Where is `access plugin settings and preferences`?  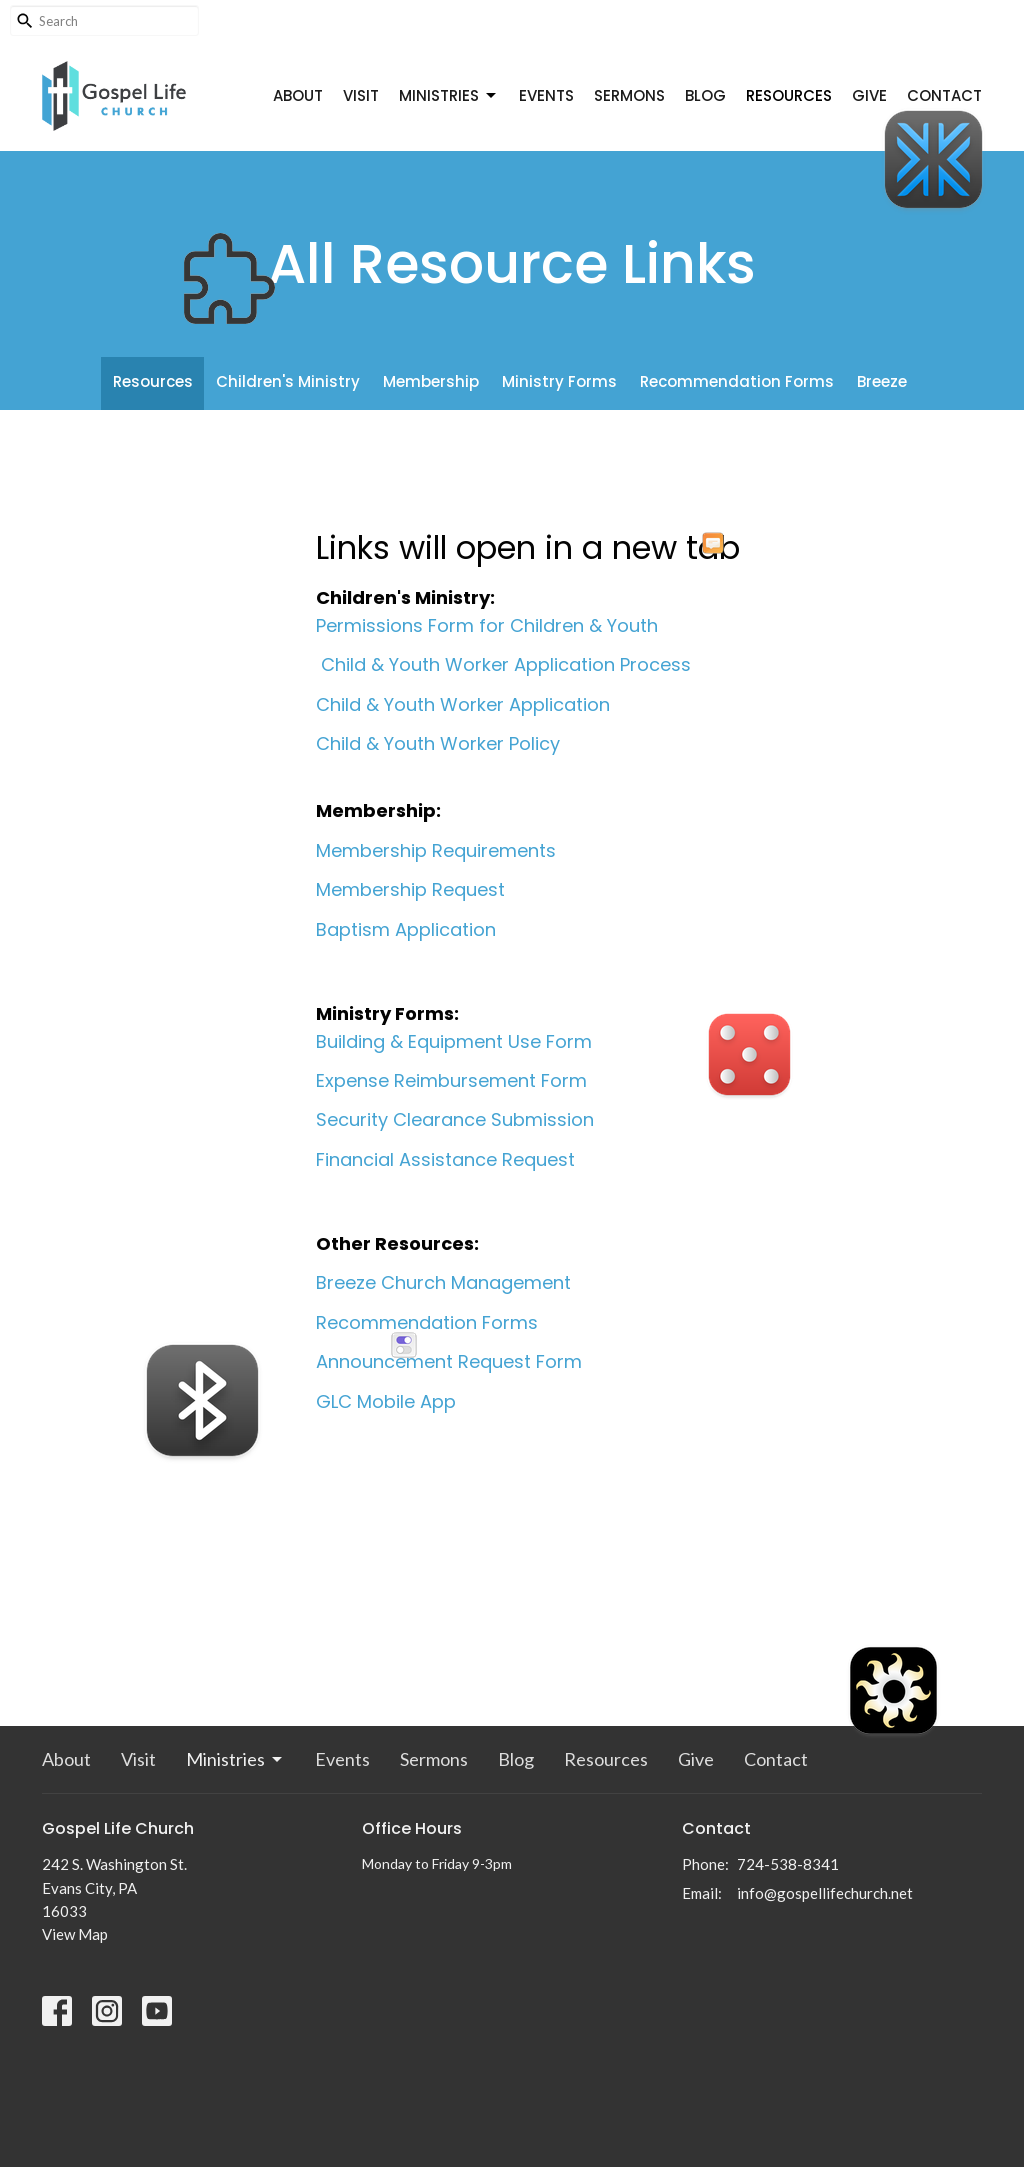
access plugin settings and preferences is located at coordinates (226, 281).